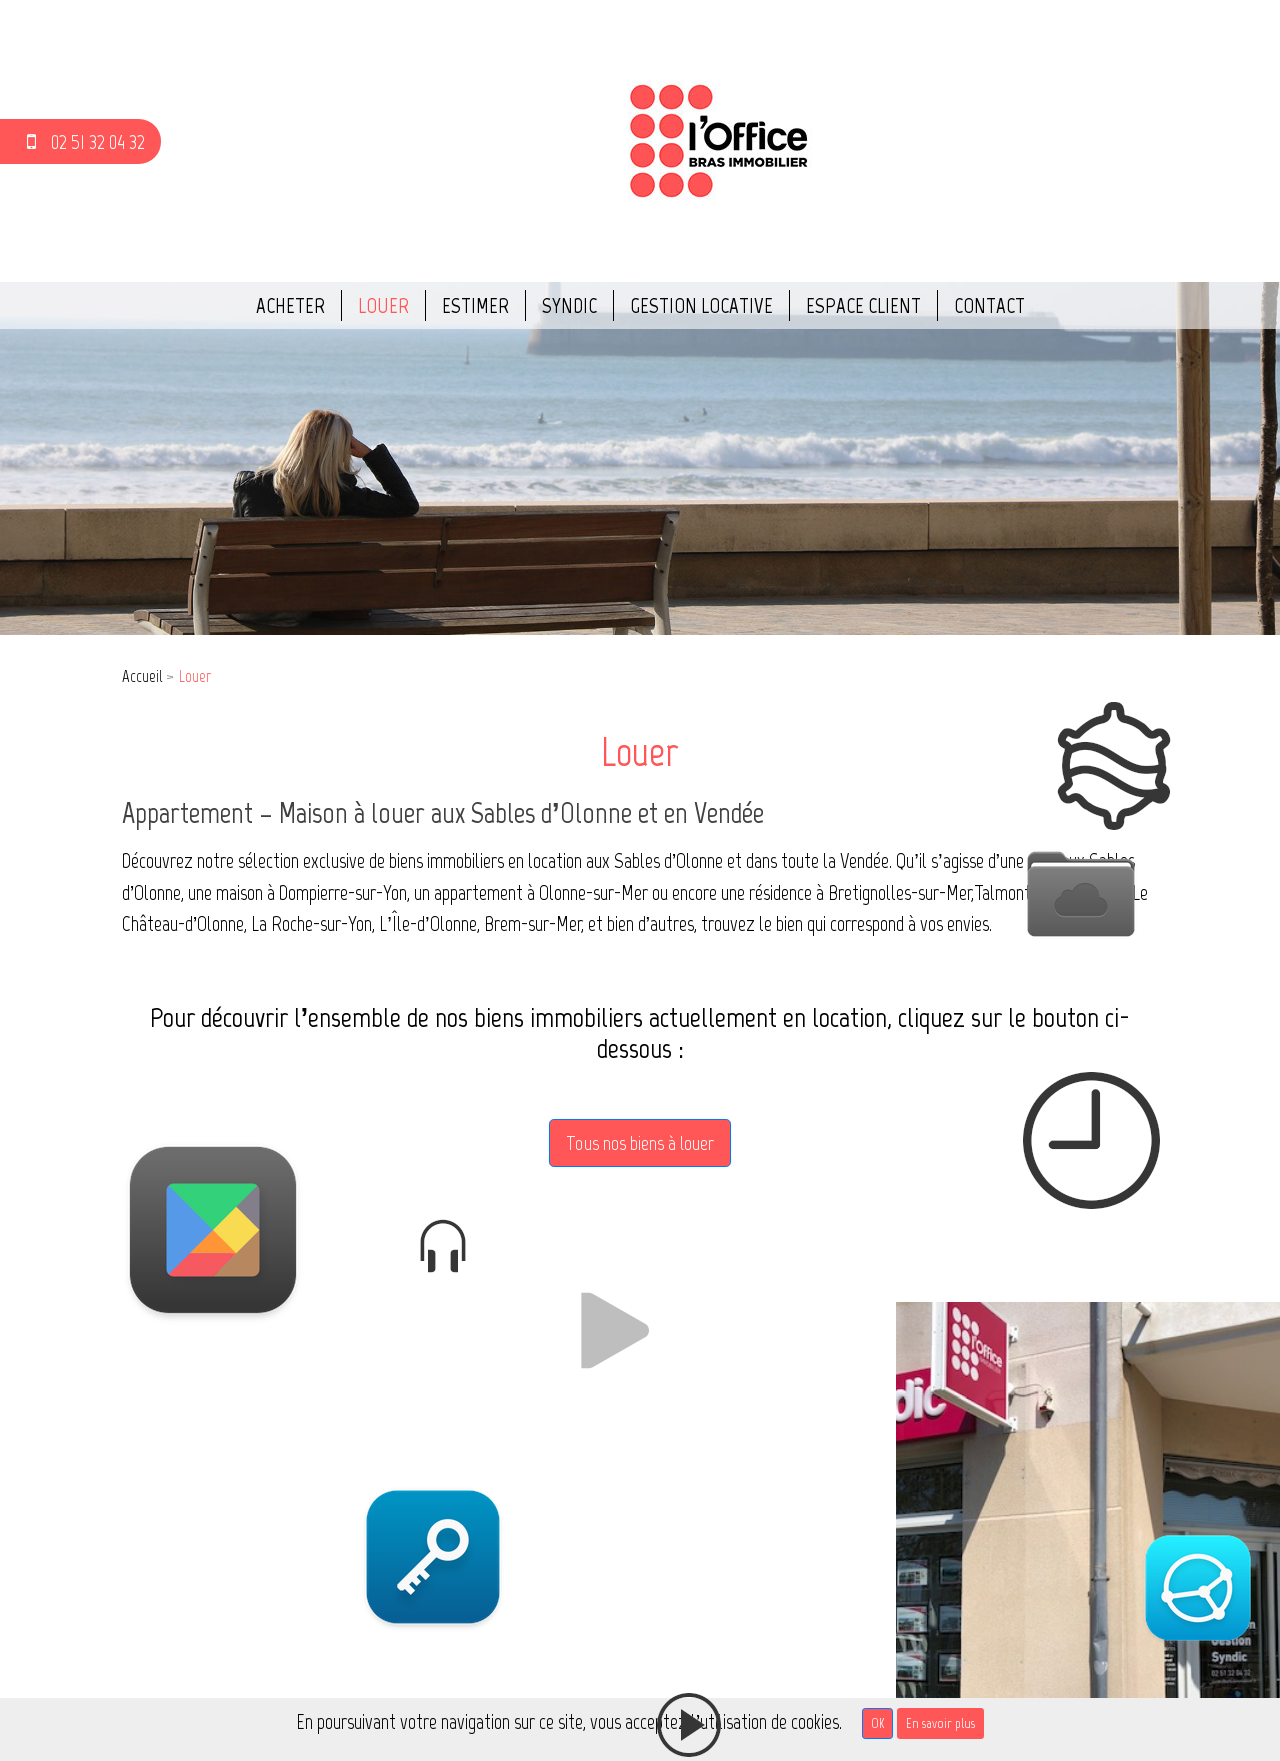 The height and width of the screenshot is (1761, 1280). What do you see at coordinates (433, 1557) in the screenshot?
I see `open nextcloud password manager` at bounding box center [433, 1557].